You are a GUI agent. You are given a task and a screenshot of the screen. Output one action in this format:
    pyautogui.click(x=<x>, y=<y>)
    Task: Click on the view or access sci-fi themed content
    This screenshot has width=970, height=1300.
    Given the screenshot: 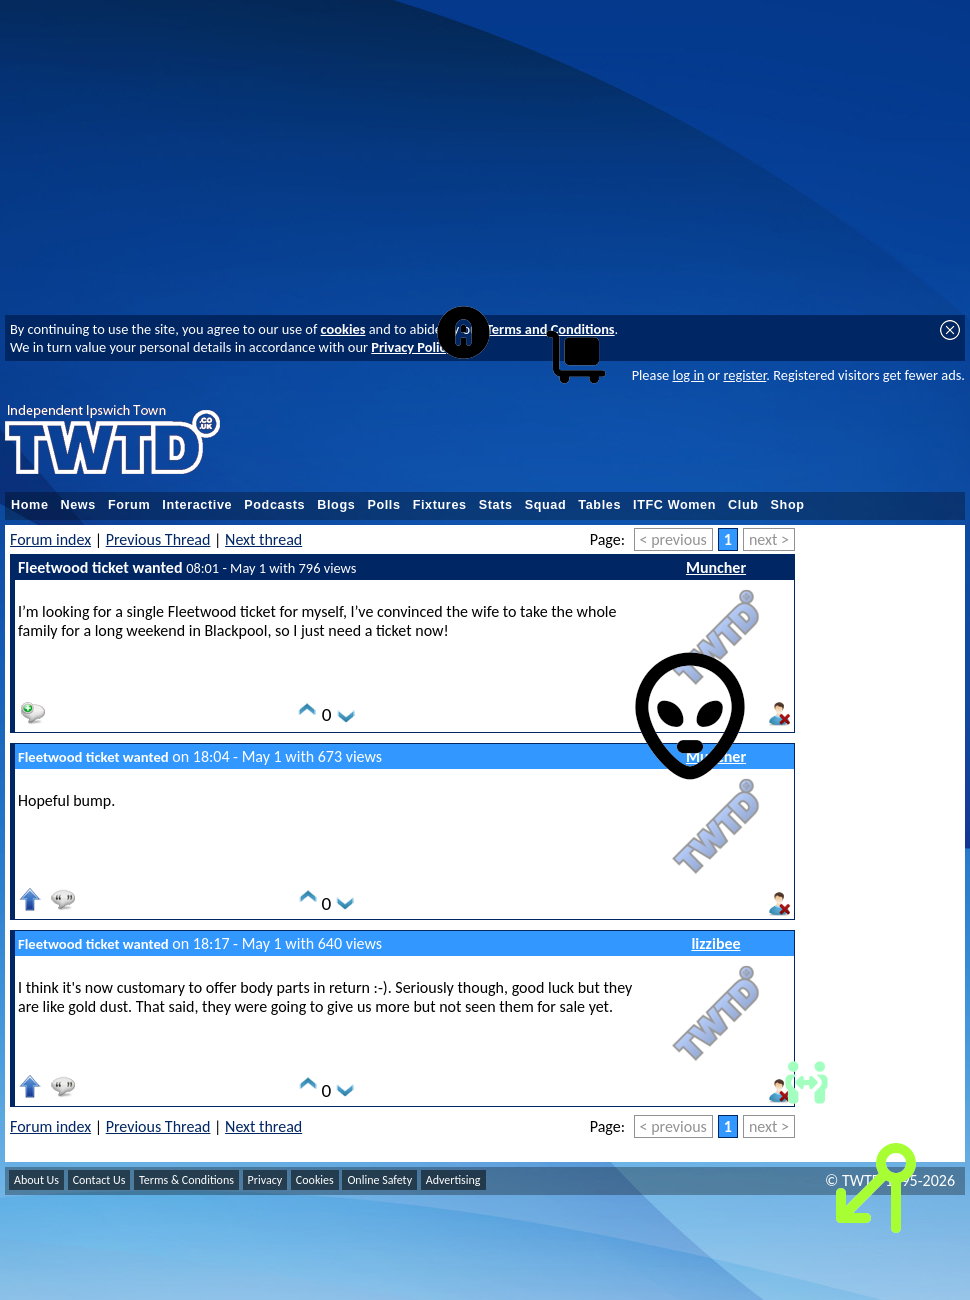 What is the action you would take?
    pyautogui.click(x=690, y=716)
    